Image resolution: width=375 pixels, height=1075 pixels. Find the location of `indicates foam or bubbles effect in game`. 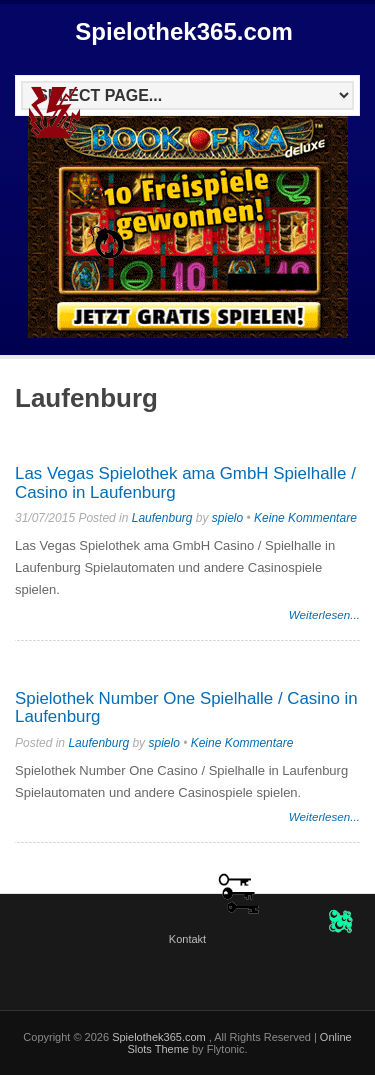

indicates foam or bubbles effect in game is located at coordinates (340, 921).